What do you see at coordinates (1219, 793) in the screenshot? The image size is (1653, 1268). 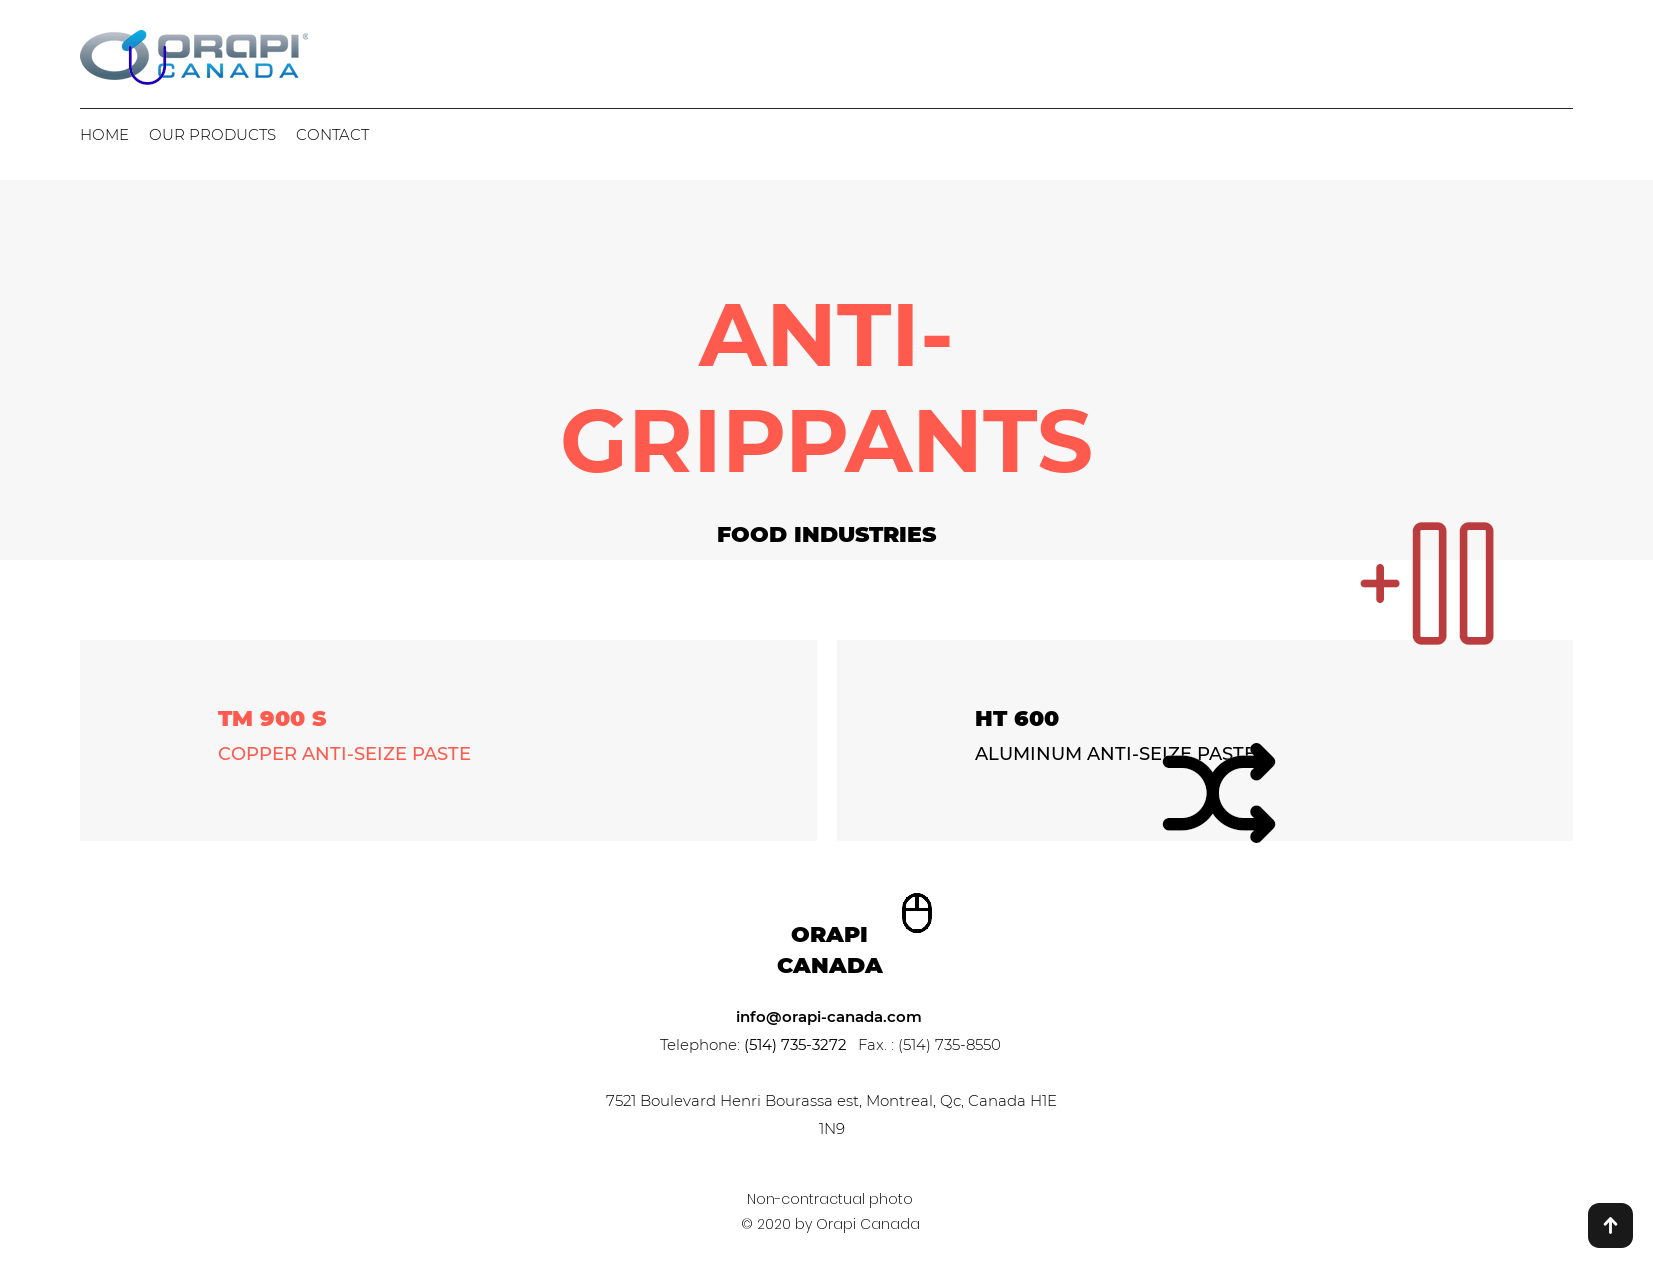 I see `shuffle playlist or queue` at bounding box center [1219, 793].